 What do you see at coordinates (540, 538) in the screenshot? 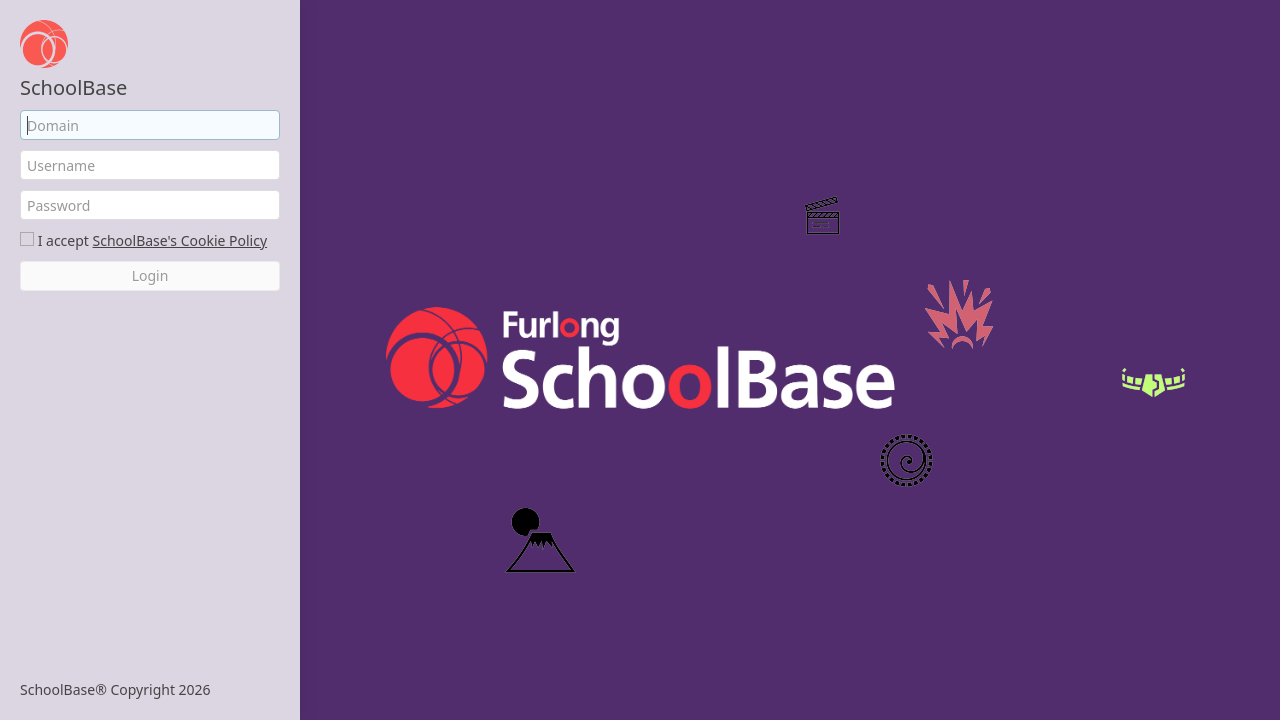
I see `represents Japan or Japanese-related content` at bounding box center [540, 538].